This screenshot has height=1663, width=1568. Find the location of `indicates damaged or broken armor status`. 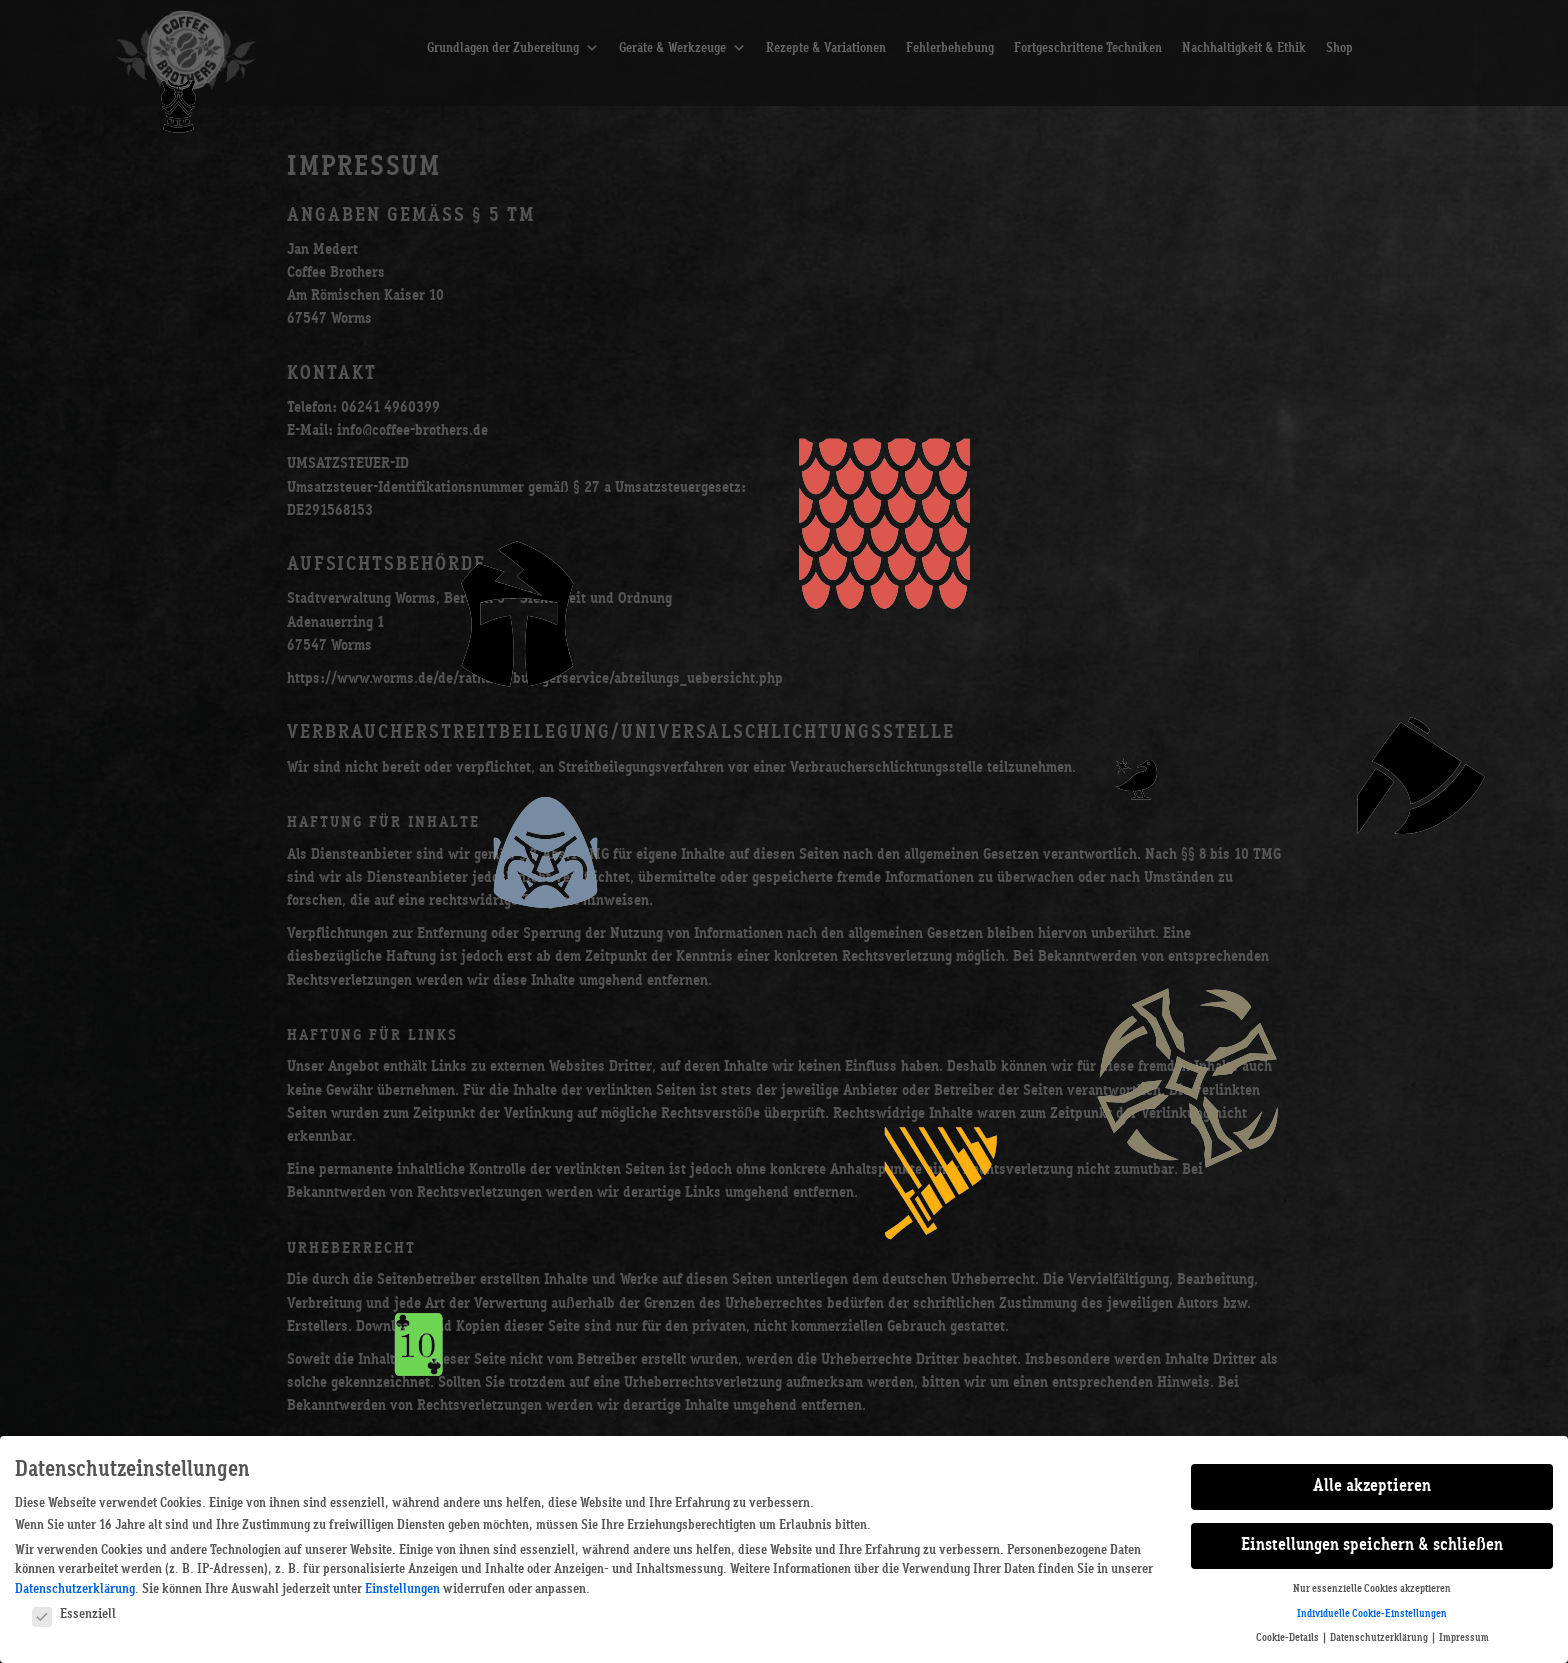

indicates damaged or broken armor status is located at coordinates (517, 615).